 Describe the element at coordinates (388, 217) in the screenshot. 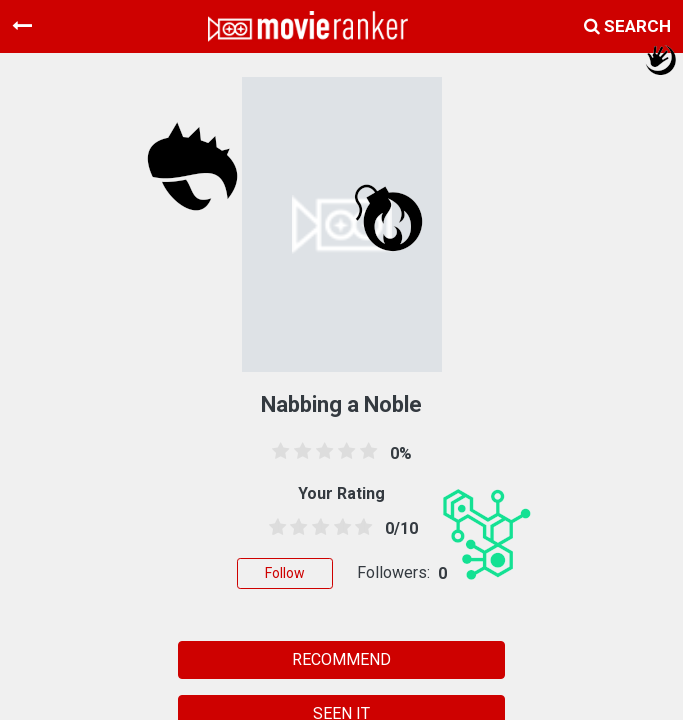

I see `use fire bomb attack or ability` at that location.